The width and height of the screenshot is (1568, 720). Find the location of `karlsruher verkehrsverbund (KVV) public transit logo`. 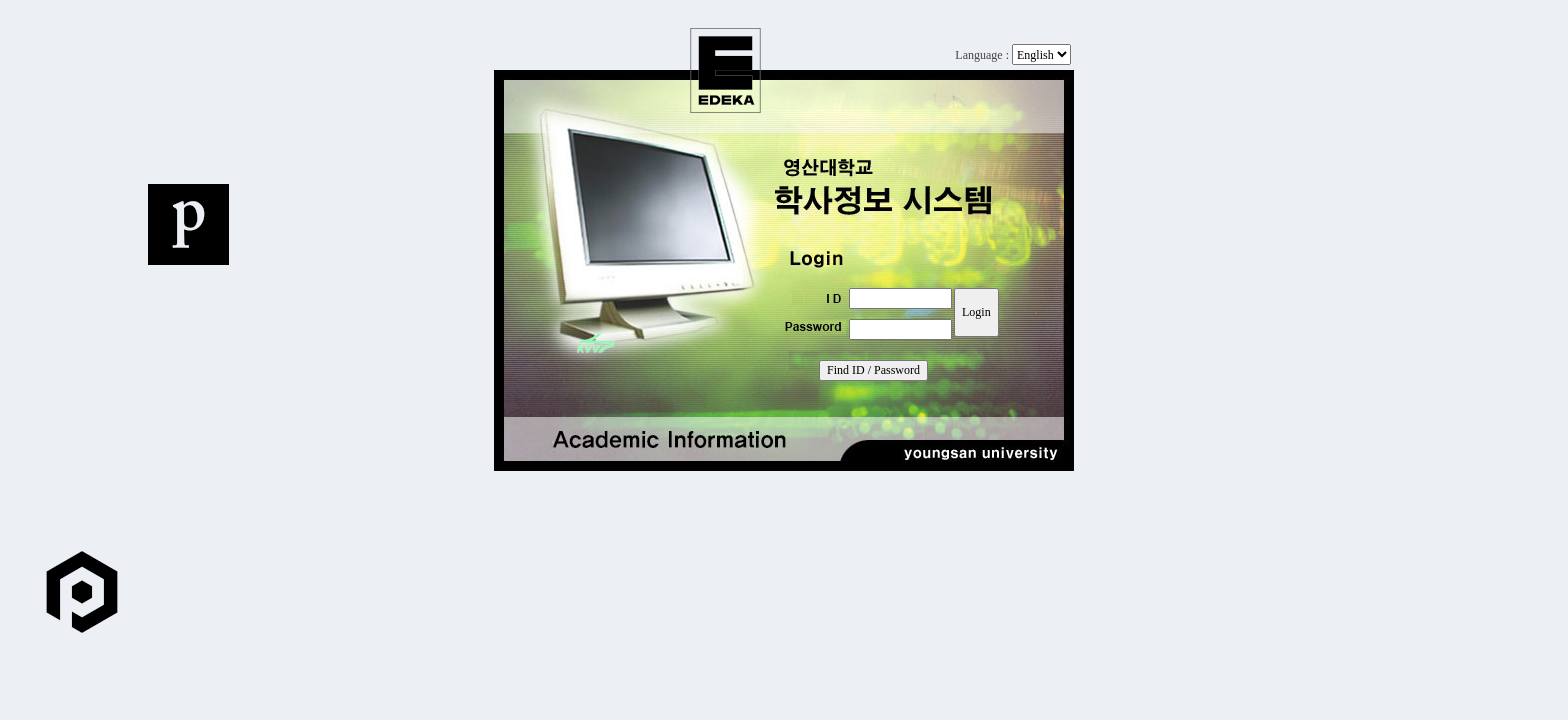

karlsruher verkehrsverbund (KVV) public transit logo is located at coordinates (596, 343).